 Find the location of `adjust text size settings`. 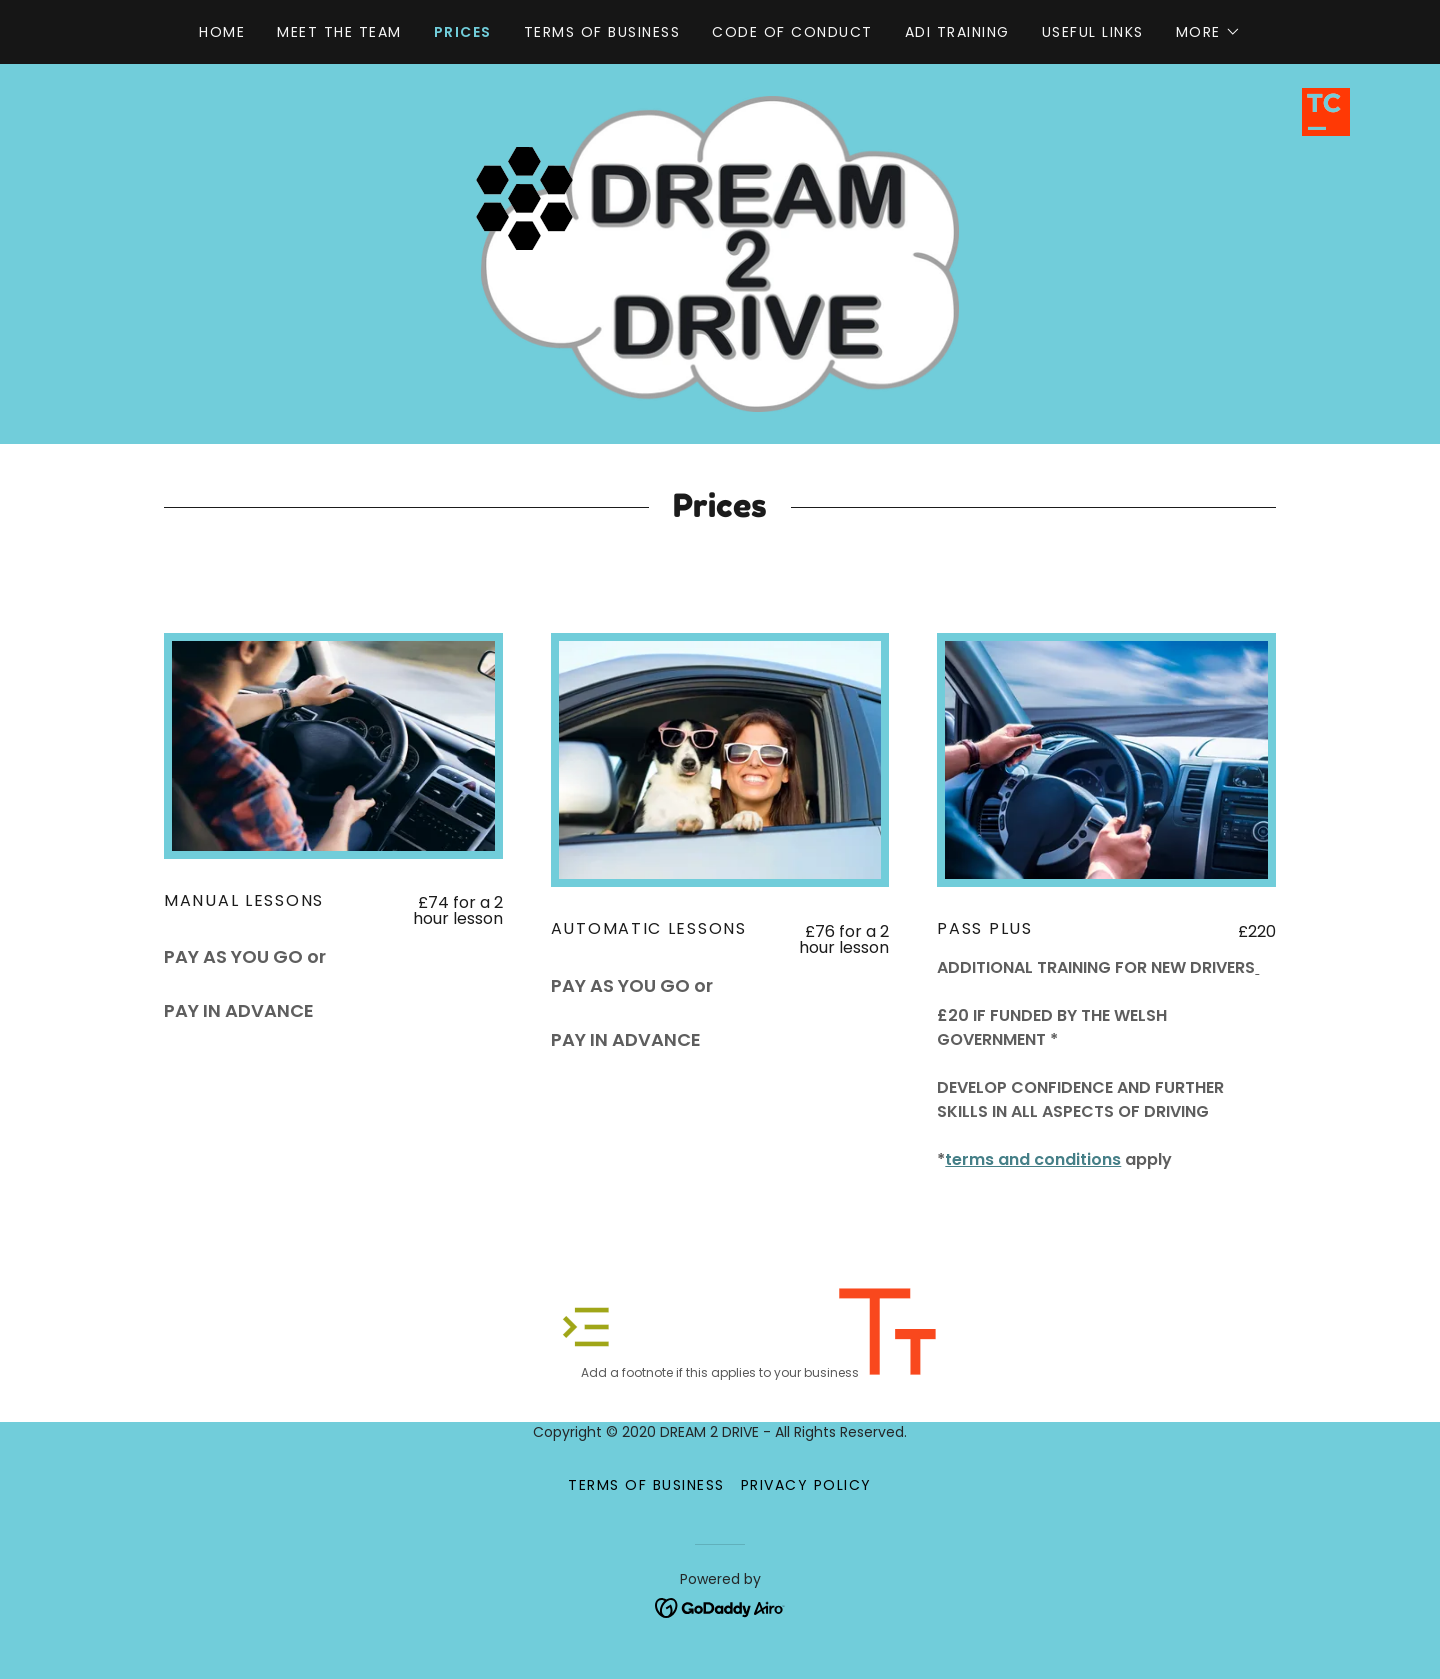

adjust text size settings is located at coordinates (890, 1329).